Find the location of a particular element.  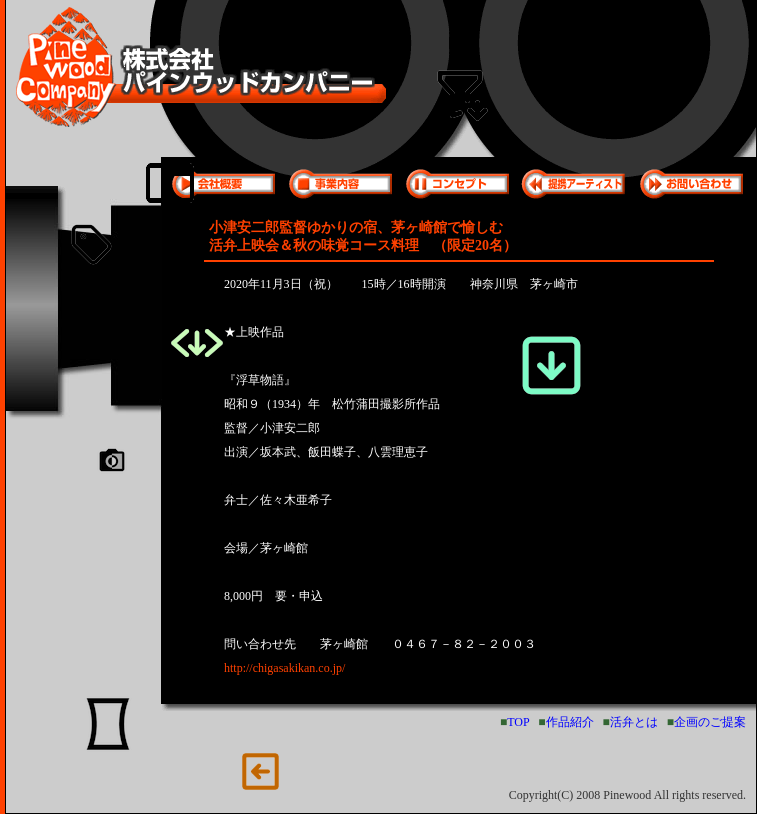

apply black and white filter to photo is located at coordinates (112, 460).